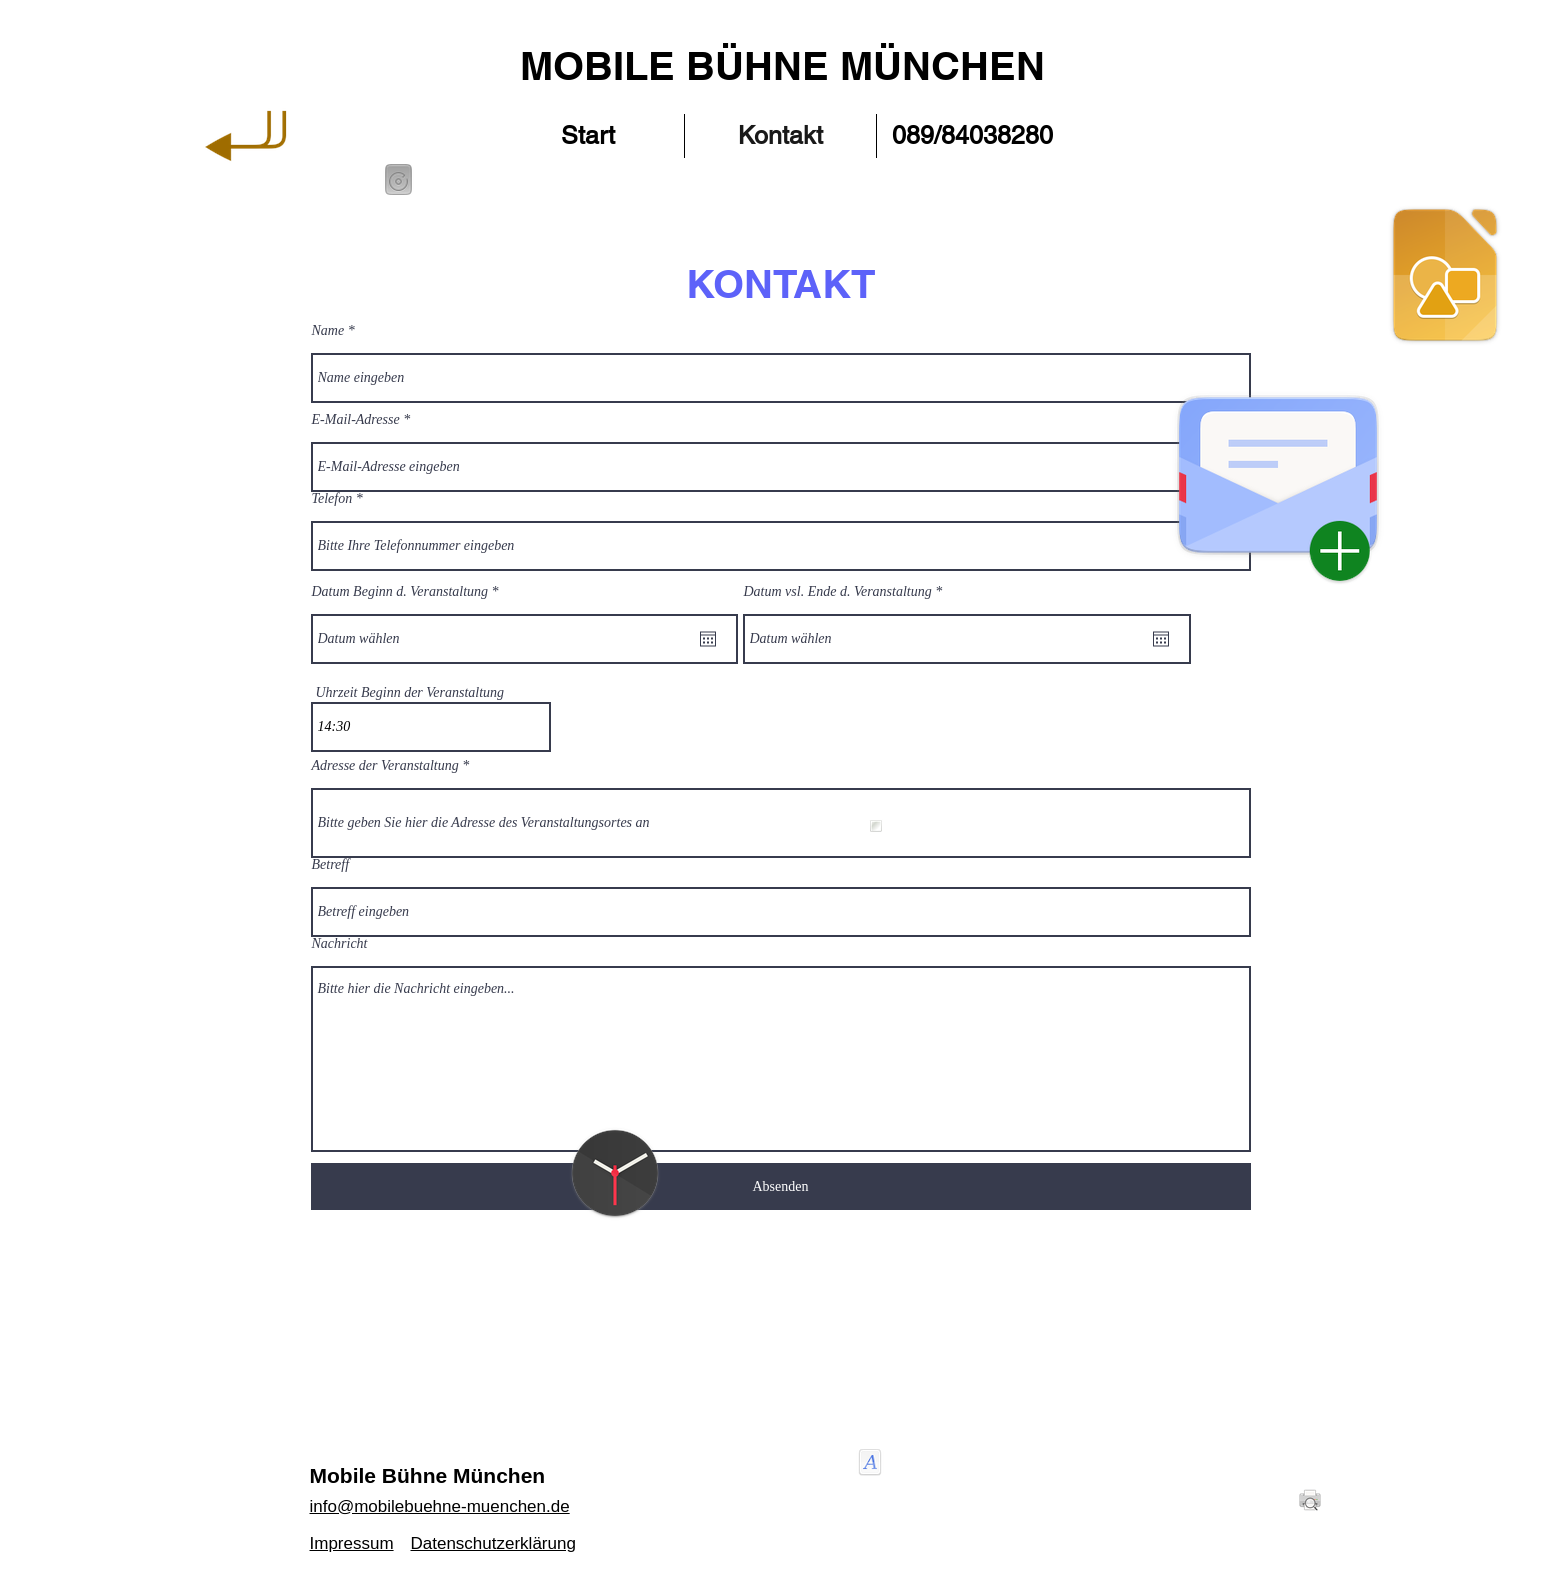  I want to click on open libreoffice draw application, so click(1445, 275).